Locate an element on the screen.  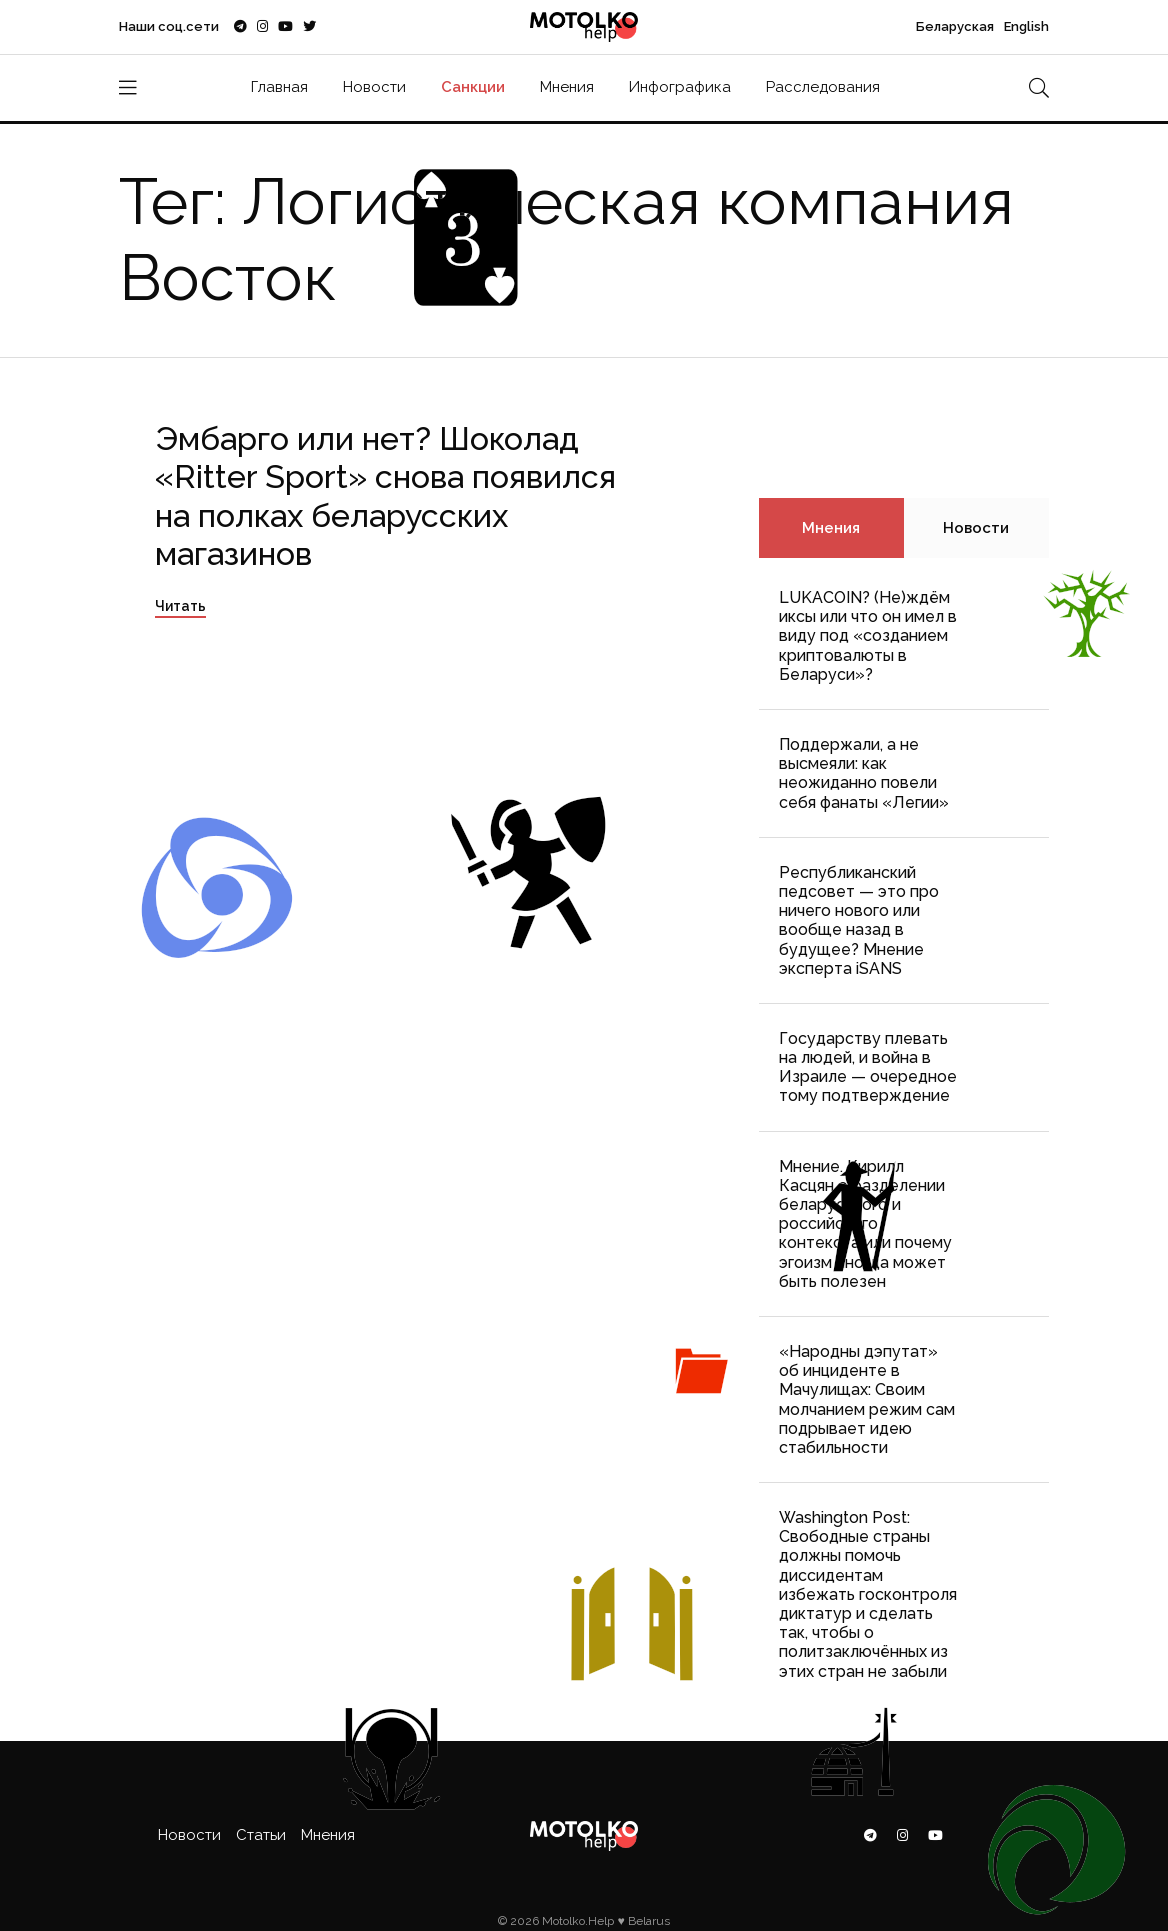
smelting or metalworking process in progress is located at coordinates (391, 1758).